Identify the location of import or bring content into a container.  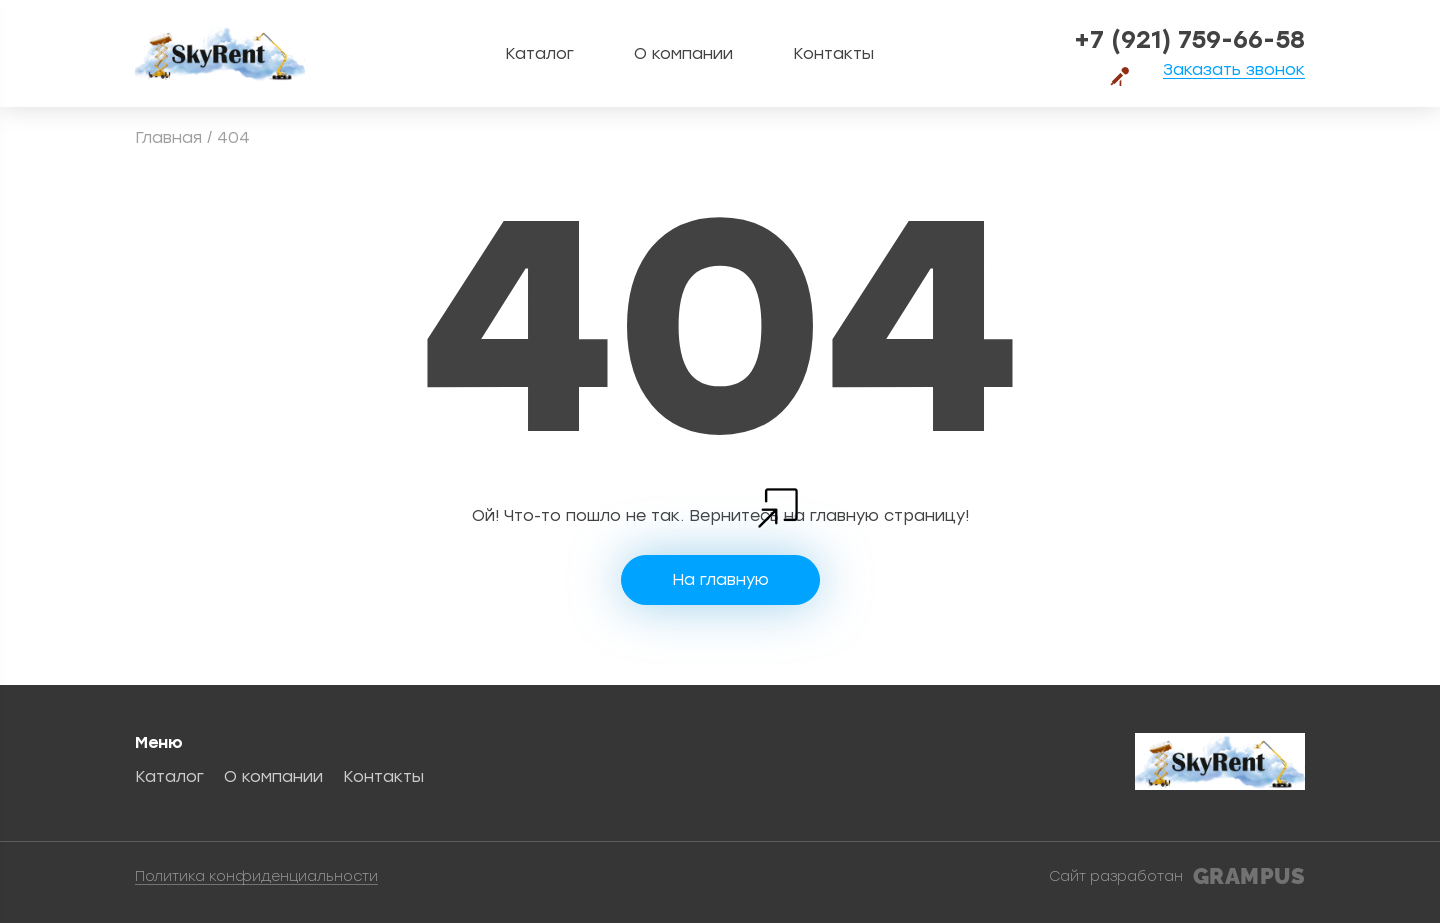
(778, 508).